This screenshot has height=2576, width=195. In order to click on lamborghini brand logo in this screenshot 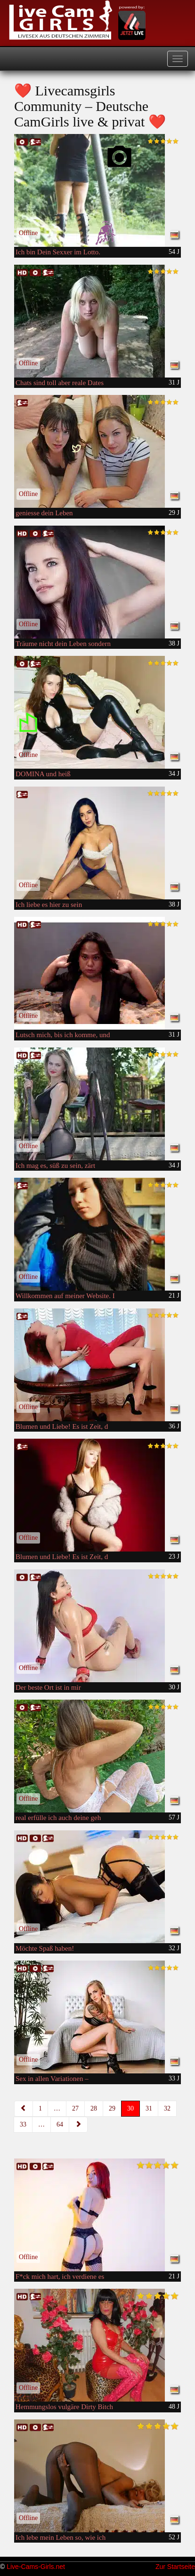, I will do `click(106, 233)`.